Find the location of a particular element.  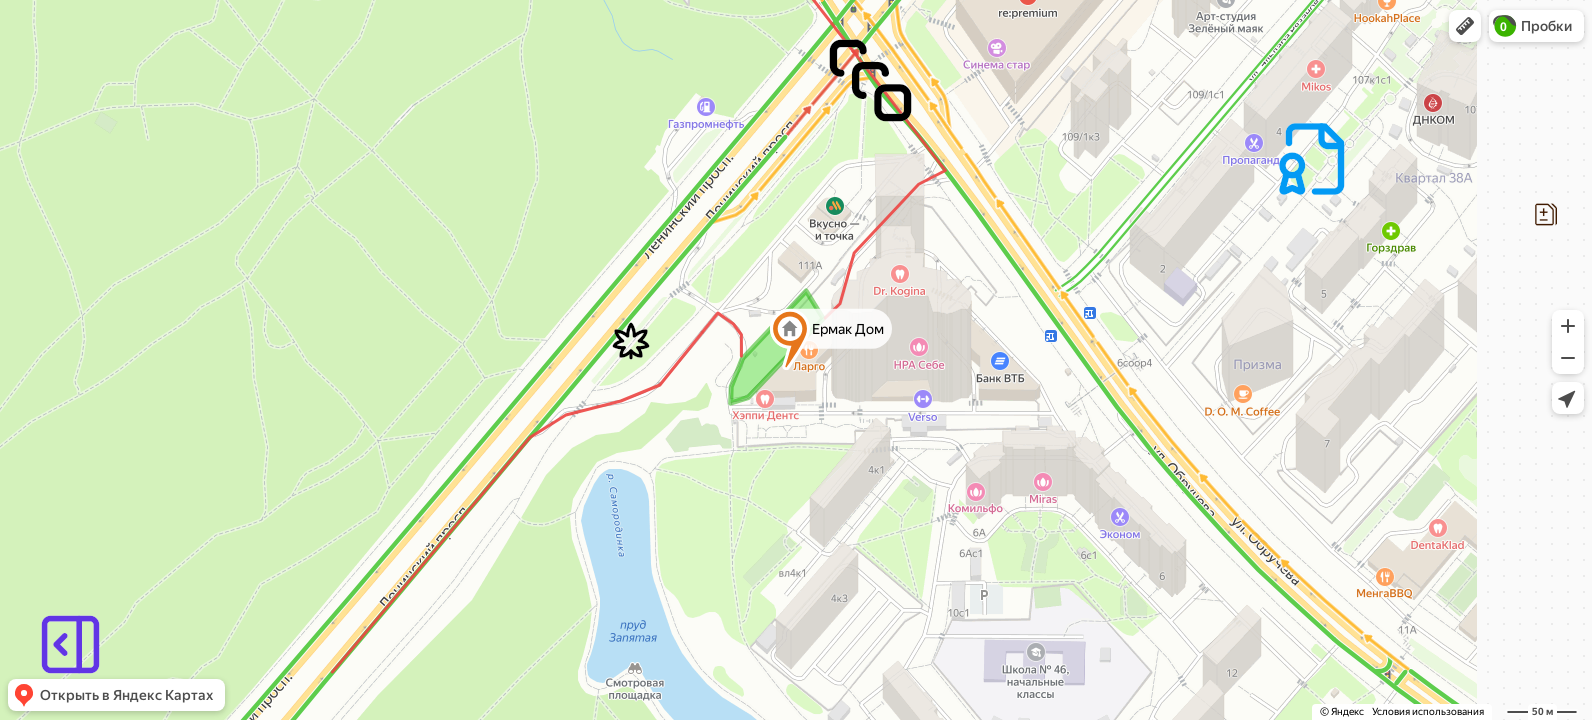

compare multiple files or documents is located at coordinates (1544, 214).